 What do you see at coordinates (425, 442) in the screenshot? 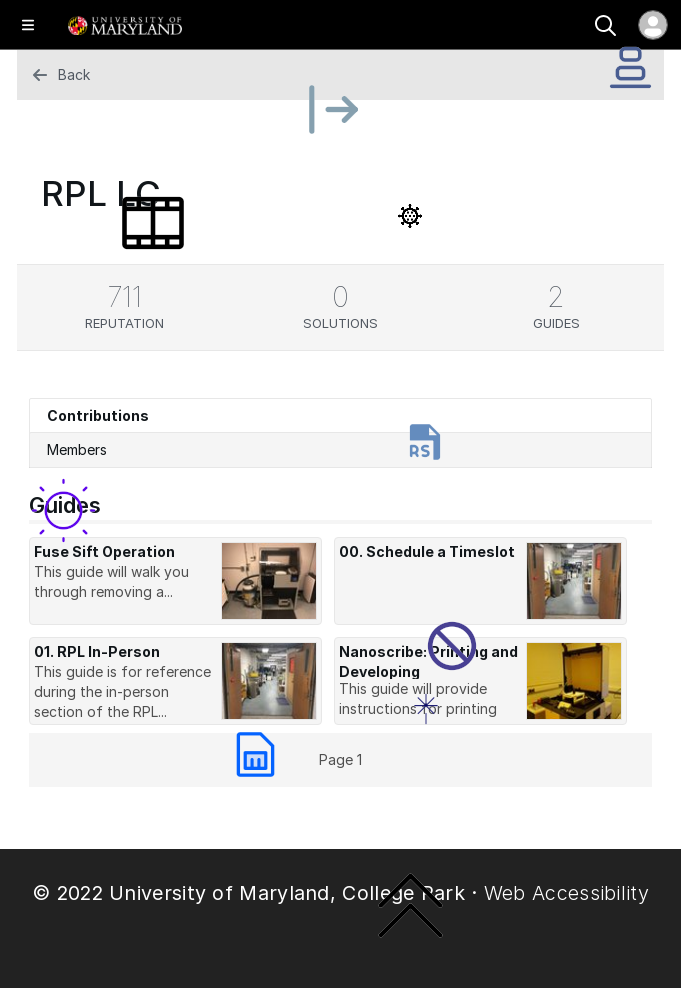
I see `a Rust source code file` at bounding box center [425, 442].